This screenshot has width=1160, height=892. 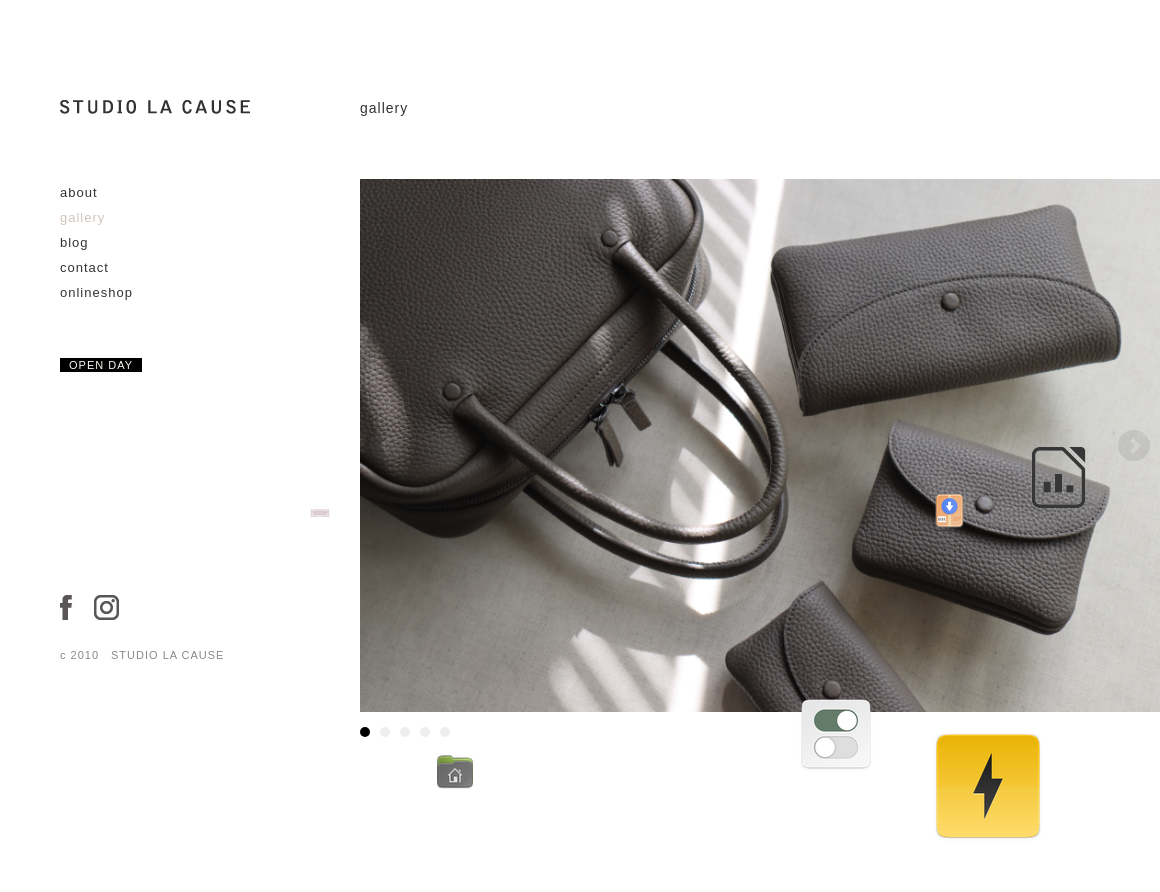 I want to click on open LibreOffice Calc spreadsheet application, so click(x=1058, y=477).